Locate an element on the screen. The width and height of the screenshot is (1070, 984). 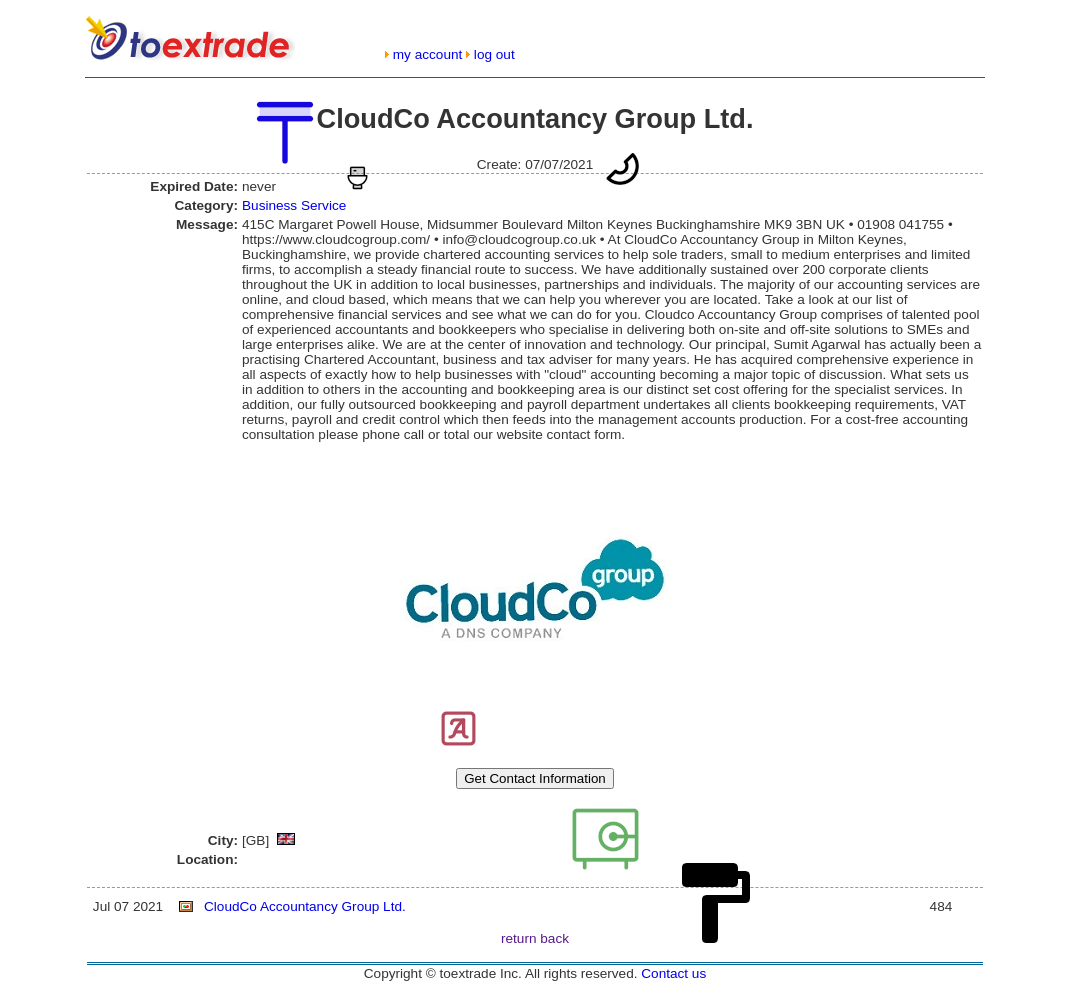
change font or typeface settings is located at coordinates (458, 728).